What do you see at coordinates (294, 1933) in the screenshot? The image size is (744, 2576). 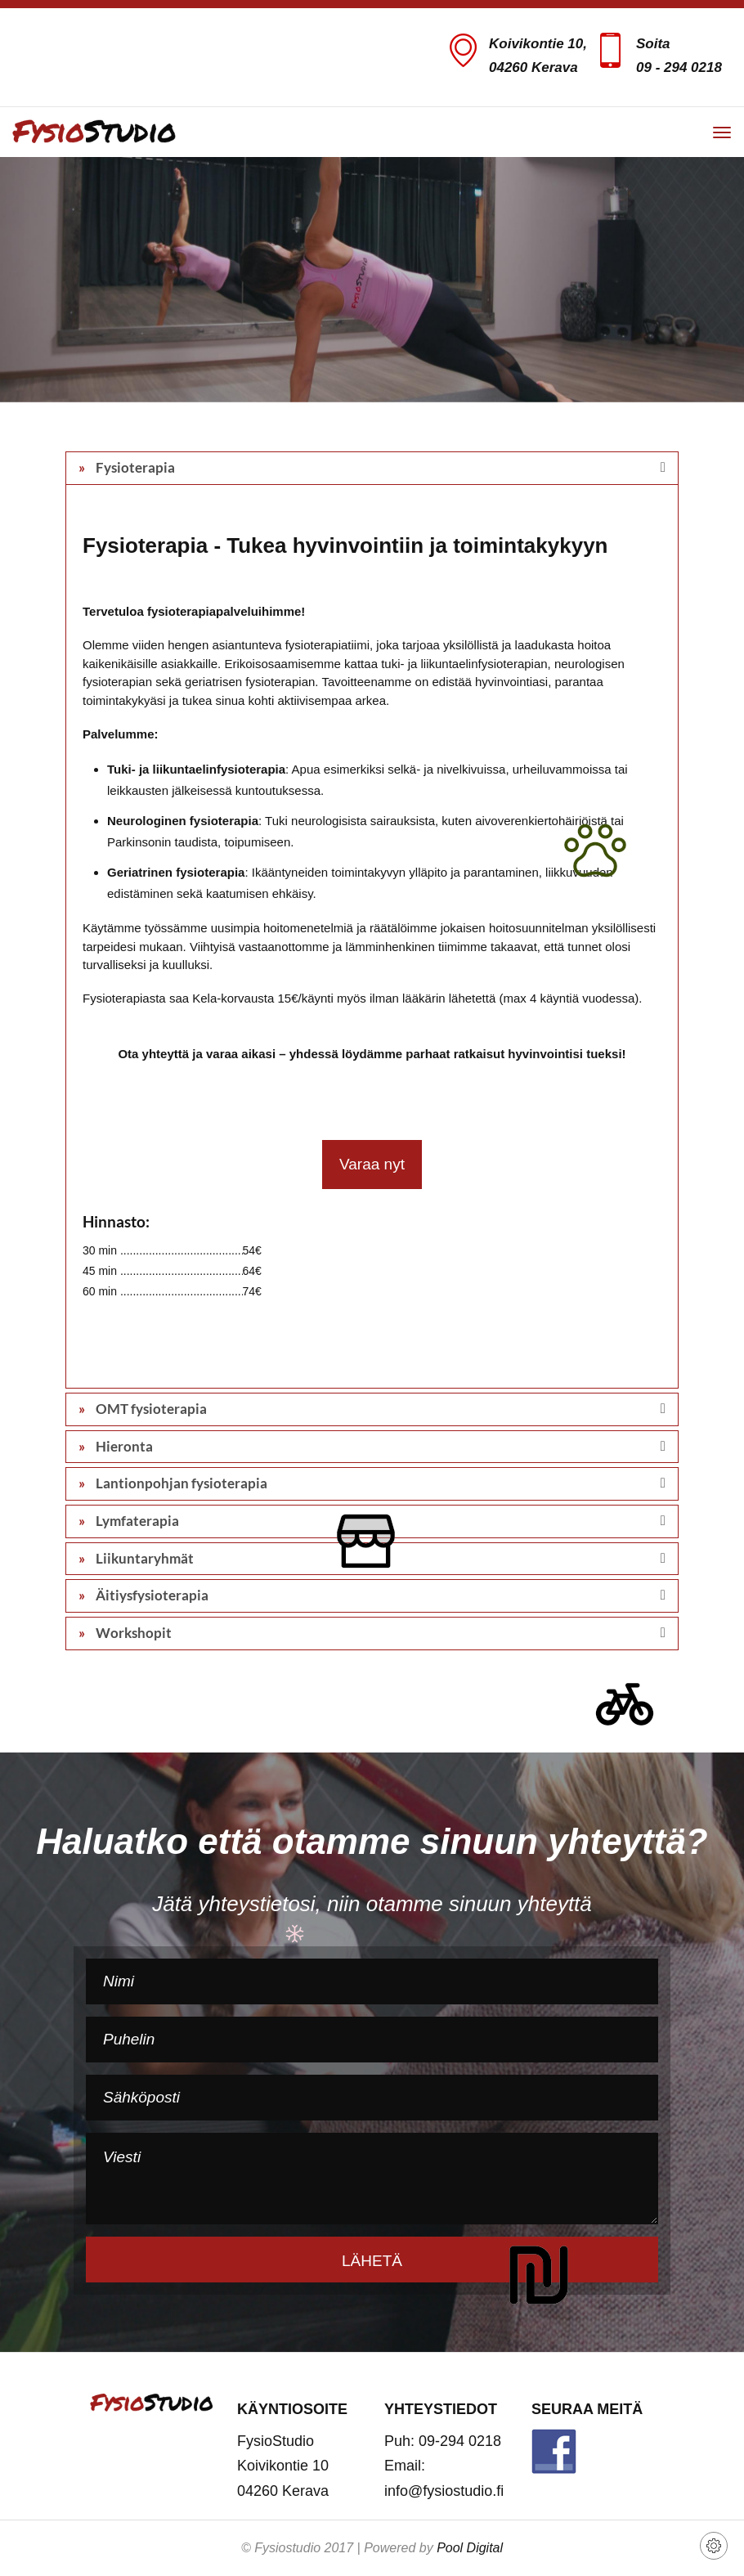 I see `toggle cooling or air conditioning mode` at bounding box center [294, 1933].